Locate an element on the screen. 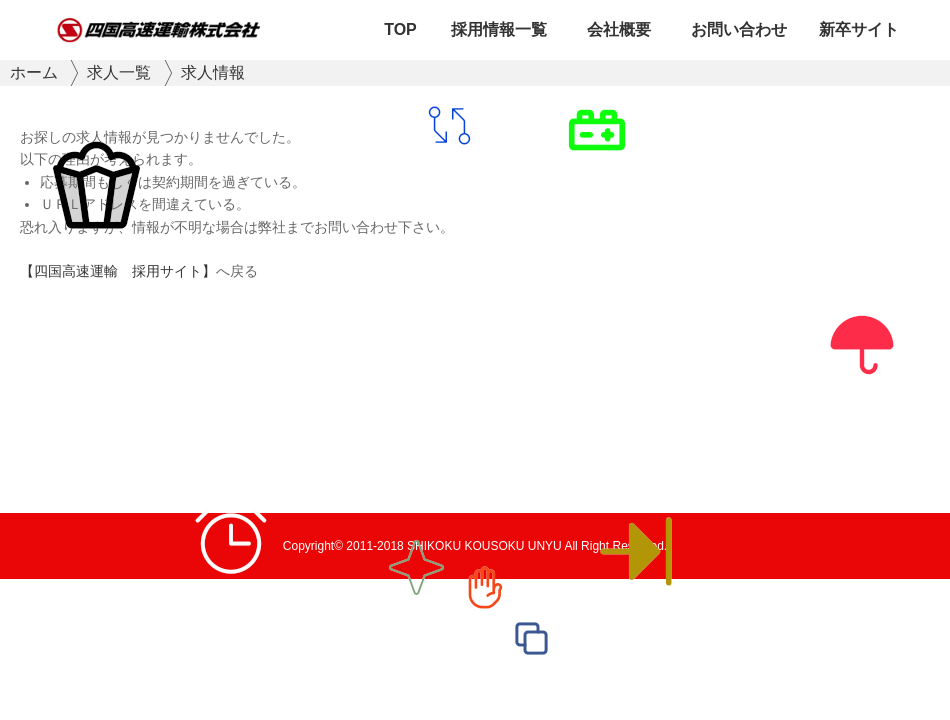  set or manage alarms is located at coordinates (231, 541).